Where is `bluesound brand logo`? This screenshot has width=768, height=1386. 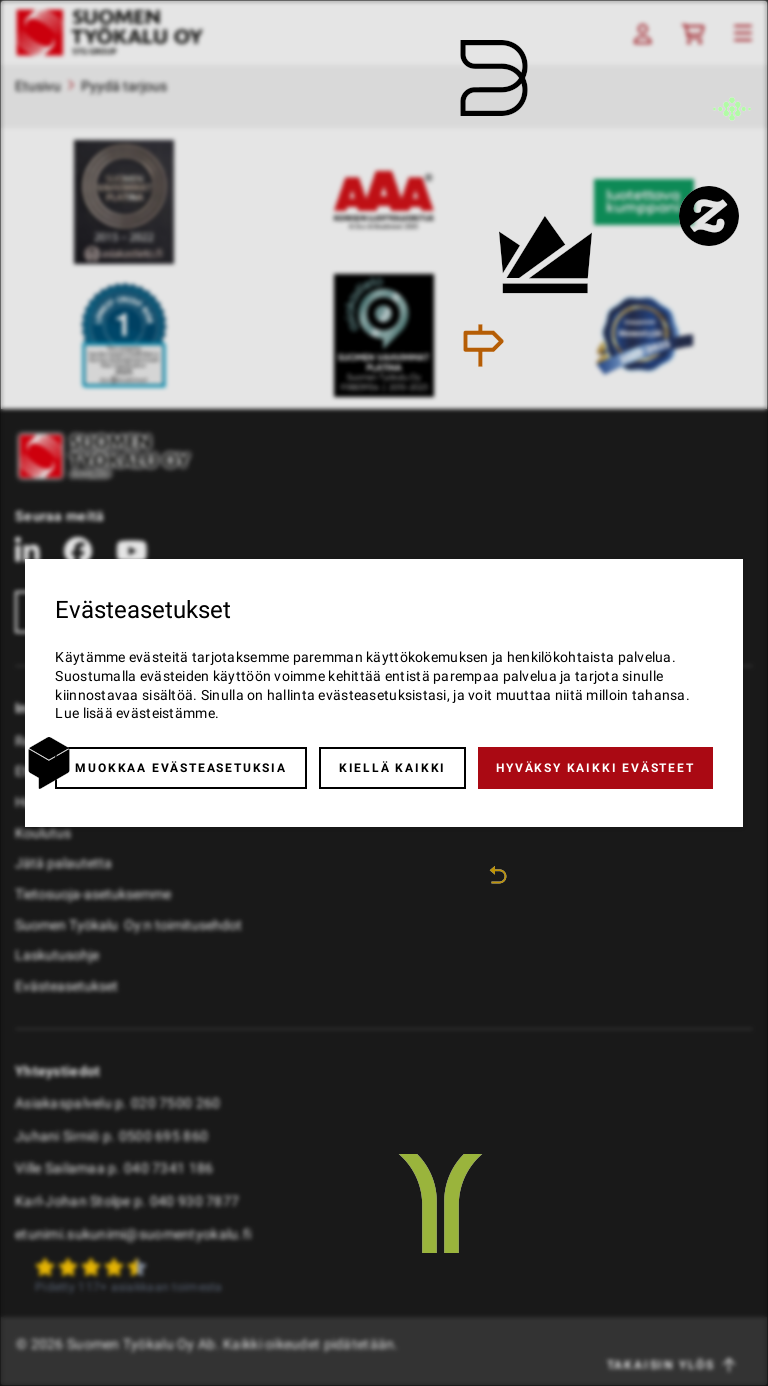
bluesound brand logo is located at coordinates (494, 78).